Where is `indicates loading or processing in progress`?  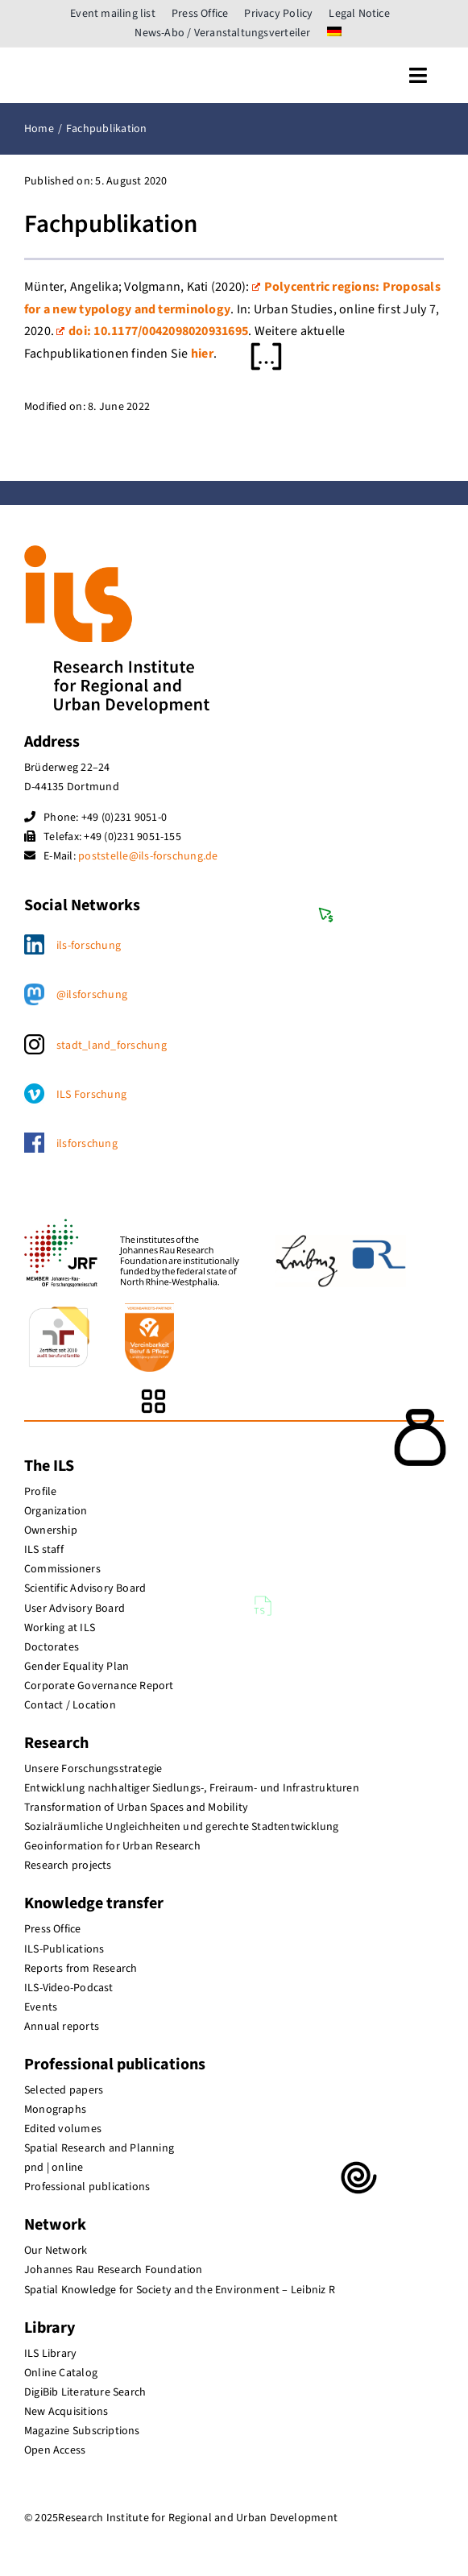 indicates loading or processing in progress is located at coordinates (358, 2177).